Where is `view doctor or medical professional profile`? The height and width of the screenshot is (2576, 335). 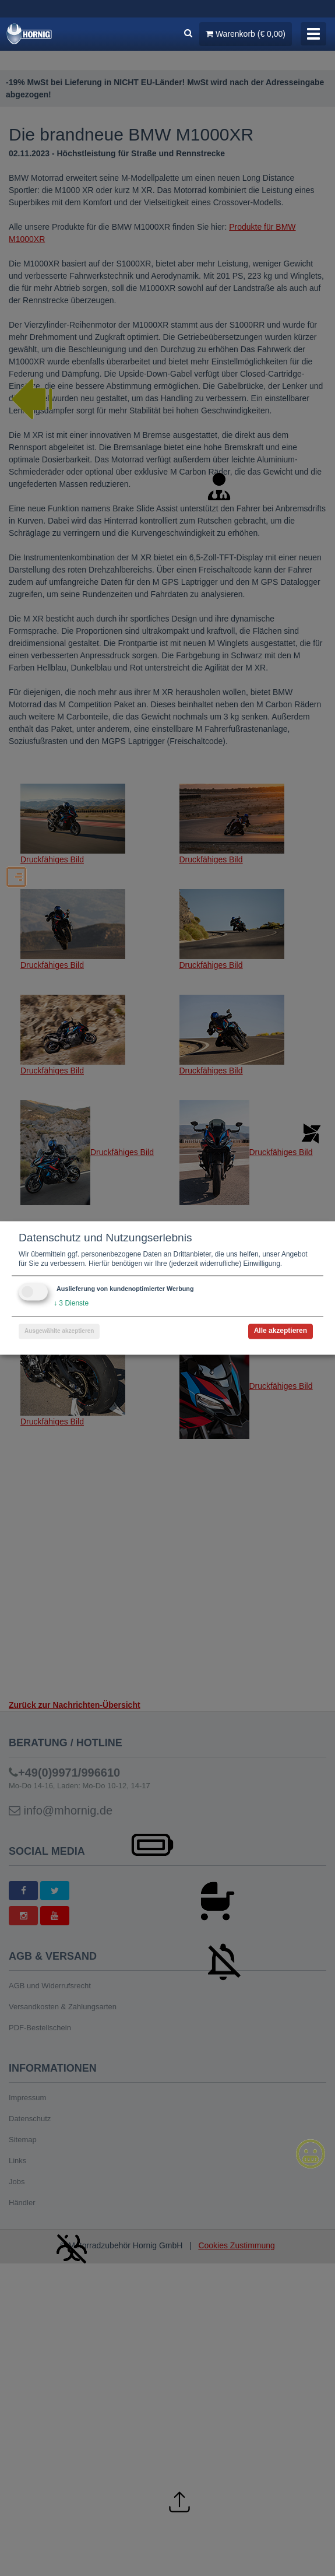
view doctor or medical professional profile is located at coordinates (219, 486).